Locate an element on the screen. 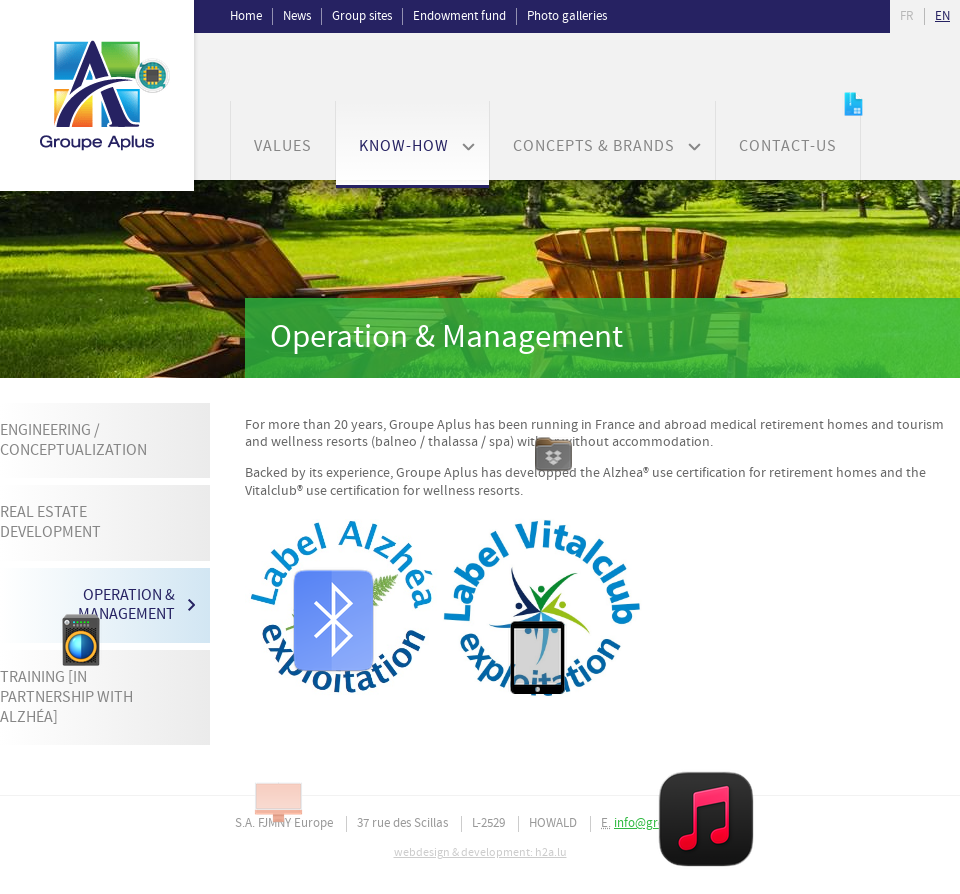 This screenshot has width=960, height=894. windows imaging format archive file is located at coordinates (853, 104).